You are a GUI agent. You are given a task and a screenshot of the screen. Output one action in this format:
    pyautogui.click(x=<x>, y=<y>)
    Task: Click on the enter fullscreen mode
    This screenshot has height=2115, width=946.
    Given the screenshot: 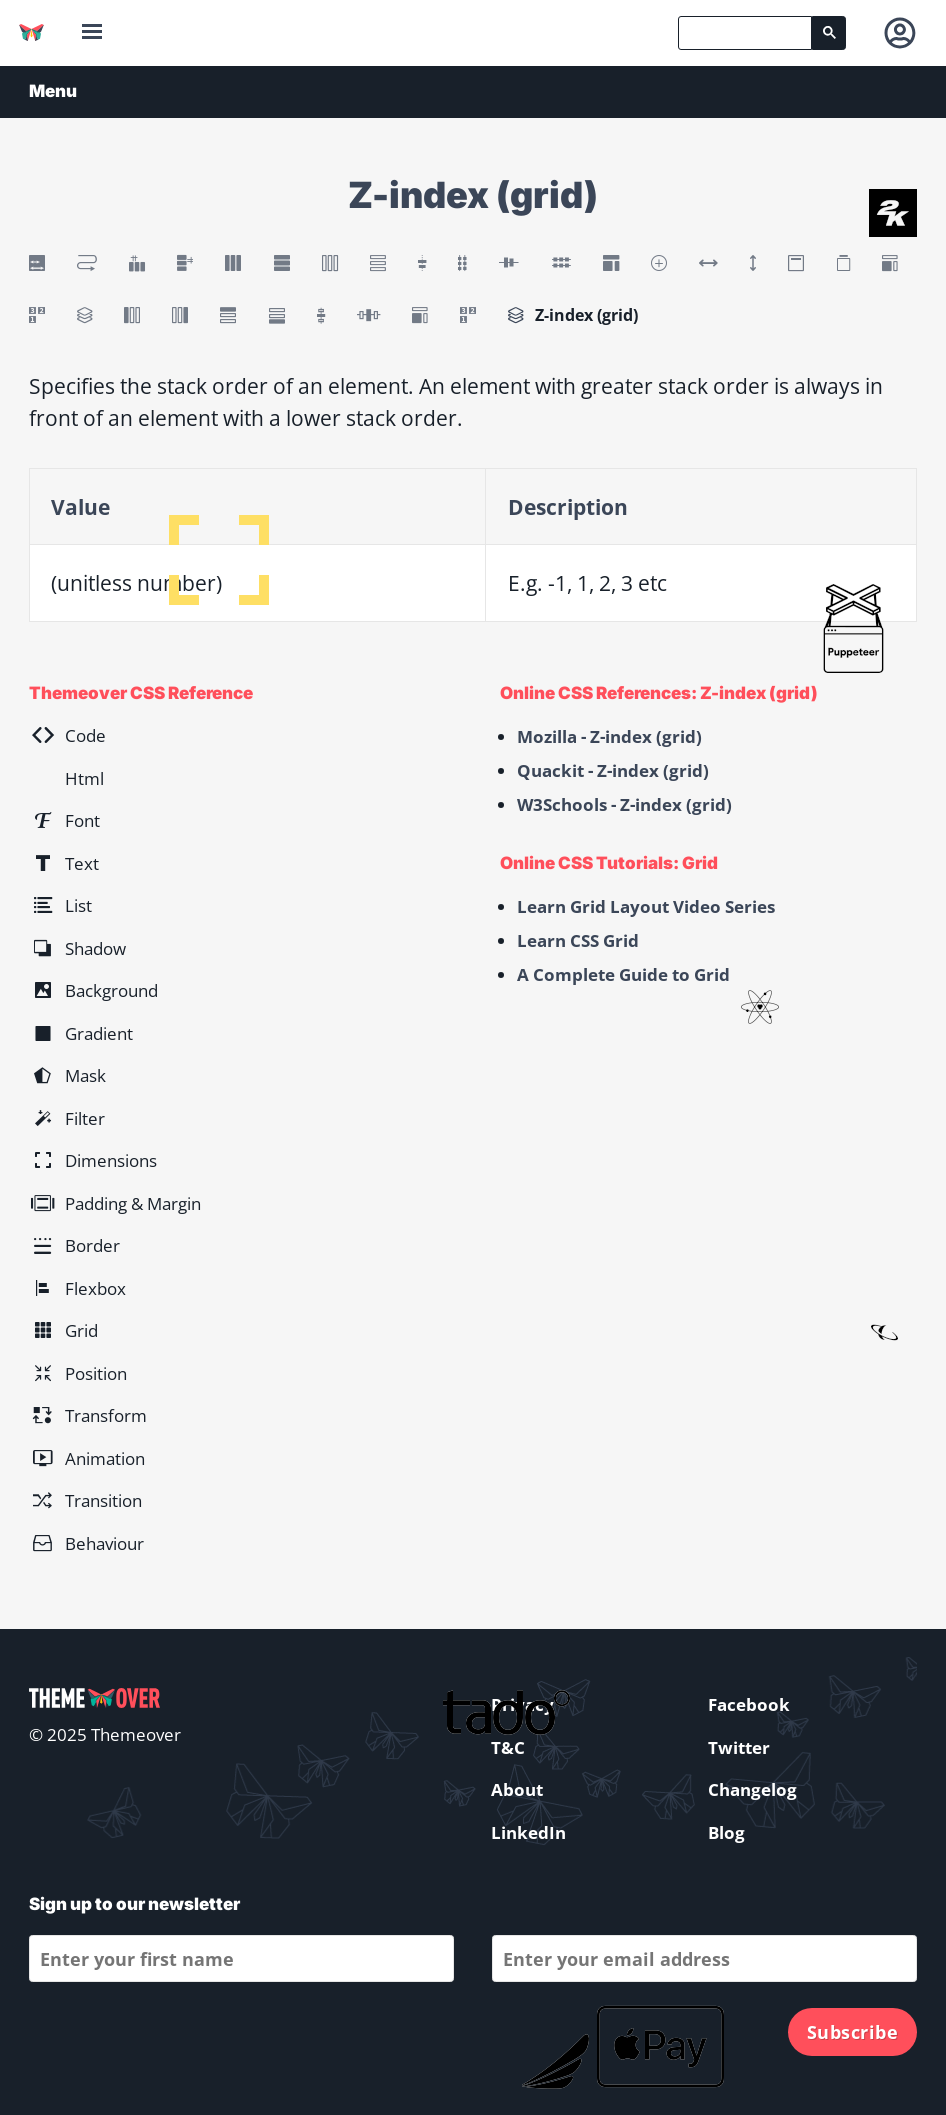 What is the action you would take?
    pyautogui.click(x=219, y=560)
    